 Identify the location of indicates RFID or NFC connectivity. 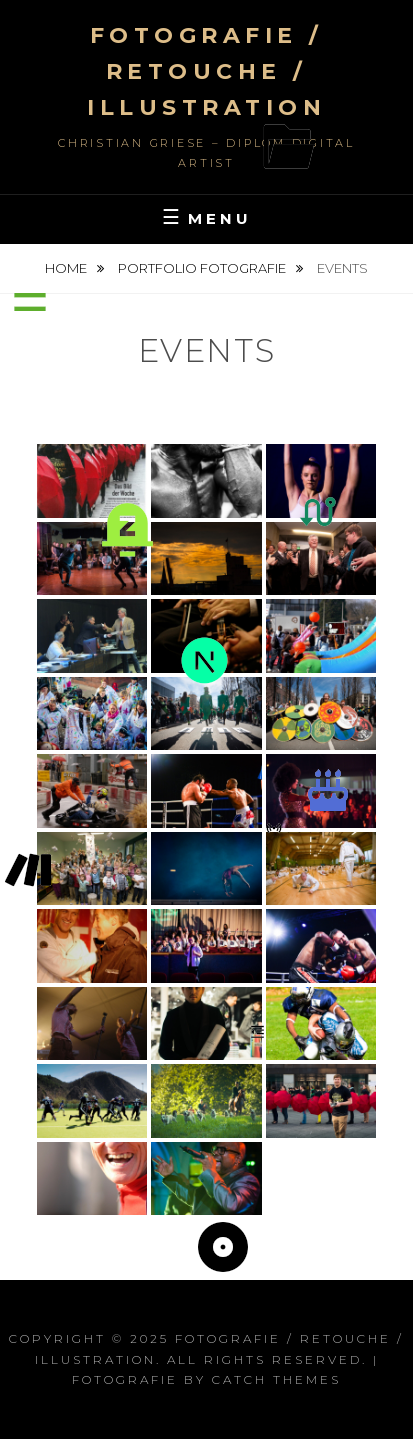
(274, 828).